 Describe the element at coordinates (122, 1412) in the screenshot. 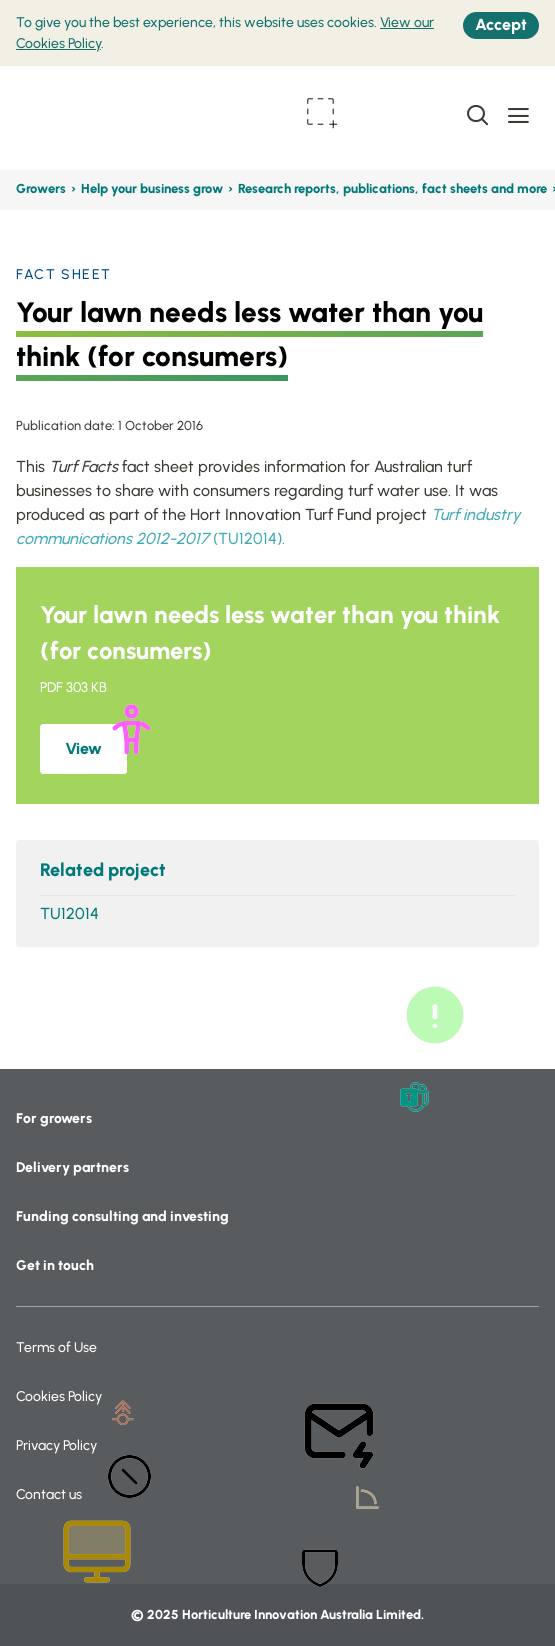

I see `force push changes to a repository` at that location.